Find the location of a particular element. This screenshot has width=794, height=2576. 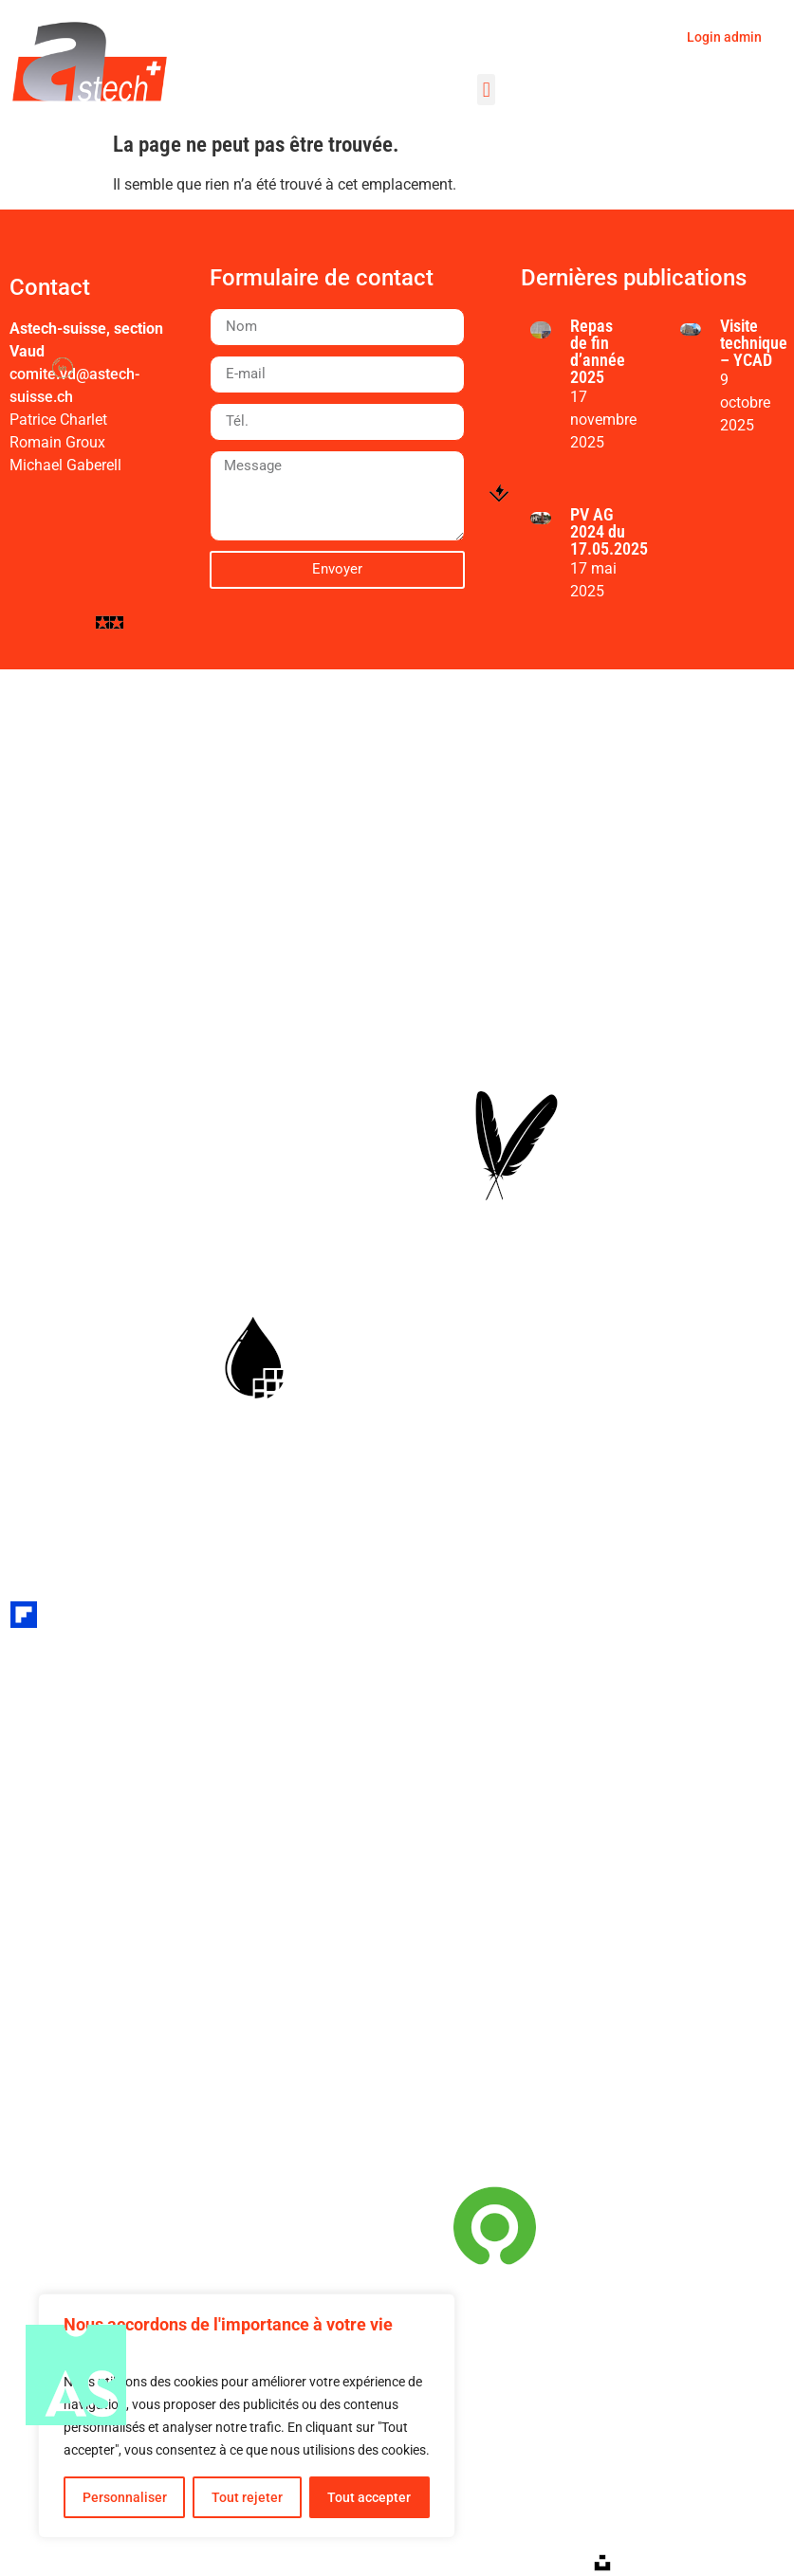

vitest testing framework logo is located at coordinates (499, 493).